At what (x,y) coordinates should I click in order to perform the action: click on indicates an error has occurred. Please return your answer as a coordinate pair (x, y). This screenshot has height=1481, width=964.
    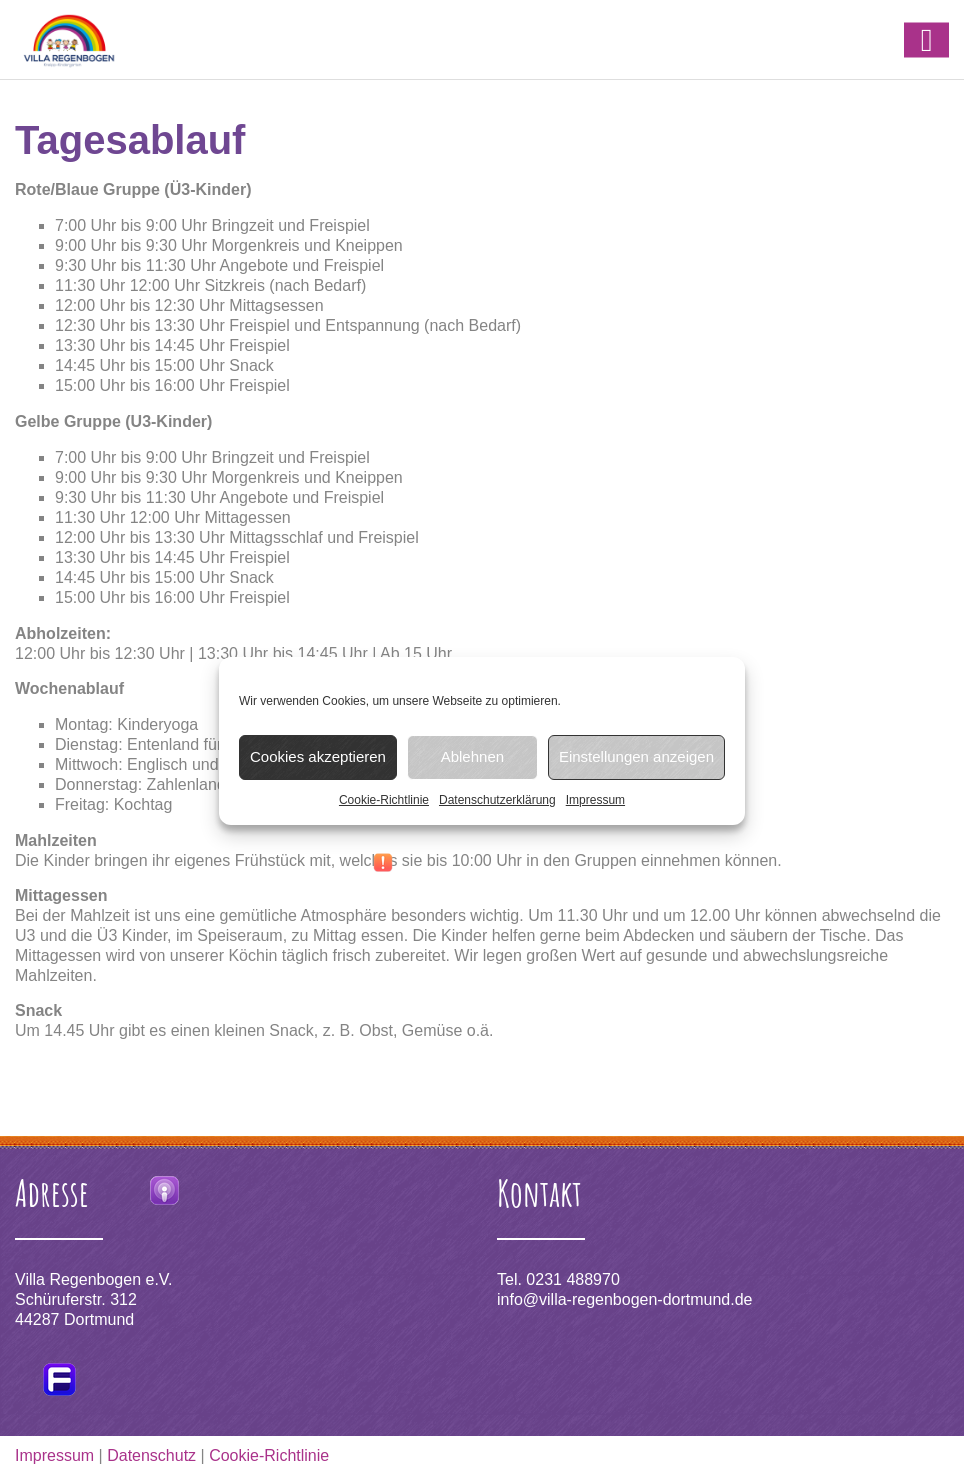
    Looking at the image, I should click on (383, 863).